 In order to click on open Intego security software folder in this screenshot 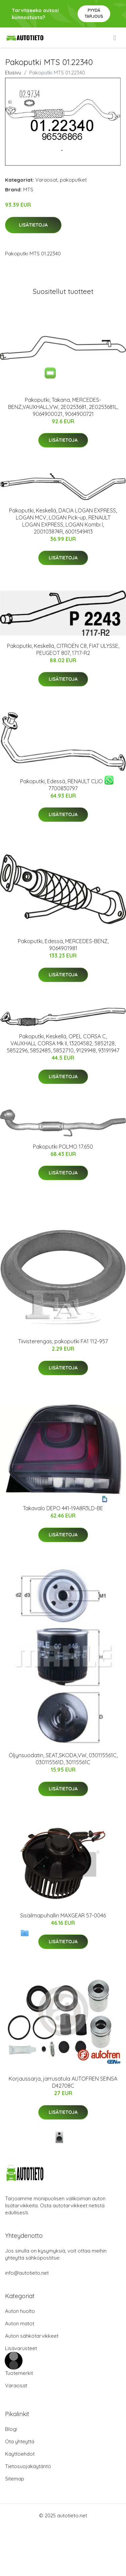, I will do `click(25, 1933)`.